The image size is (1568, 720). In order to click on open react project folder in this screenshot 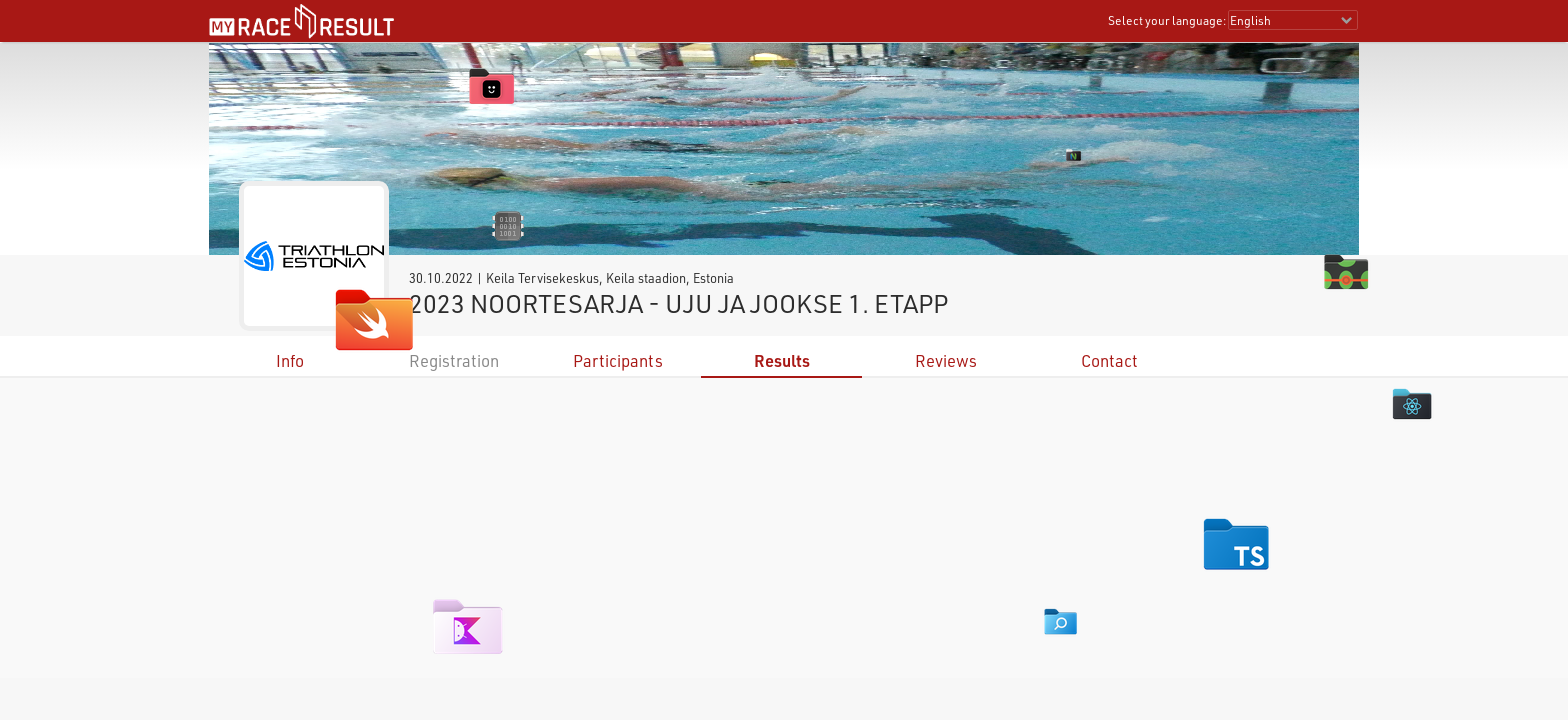, I will do `click(1412, 405)`.